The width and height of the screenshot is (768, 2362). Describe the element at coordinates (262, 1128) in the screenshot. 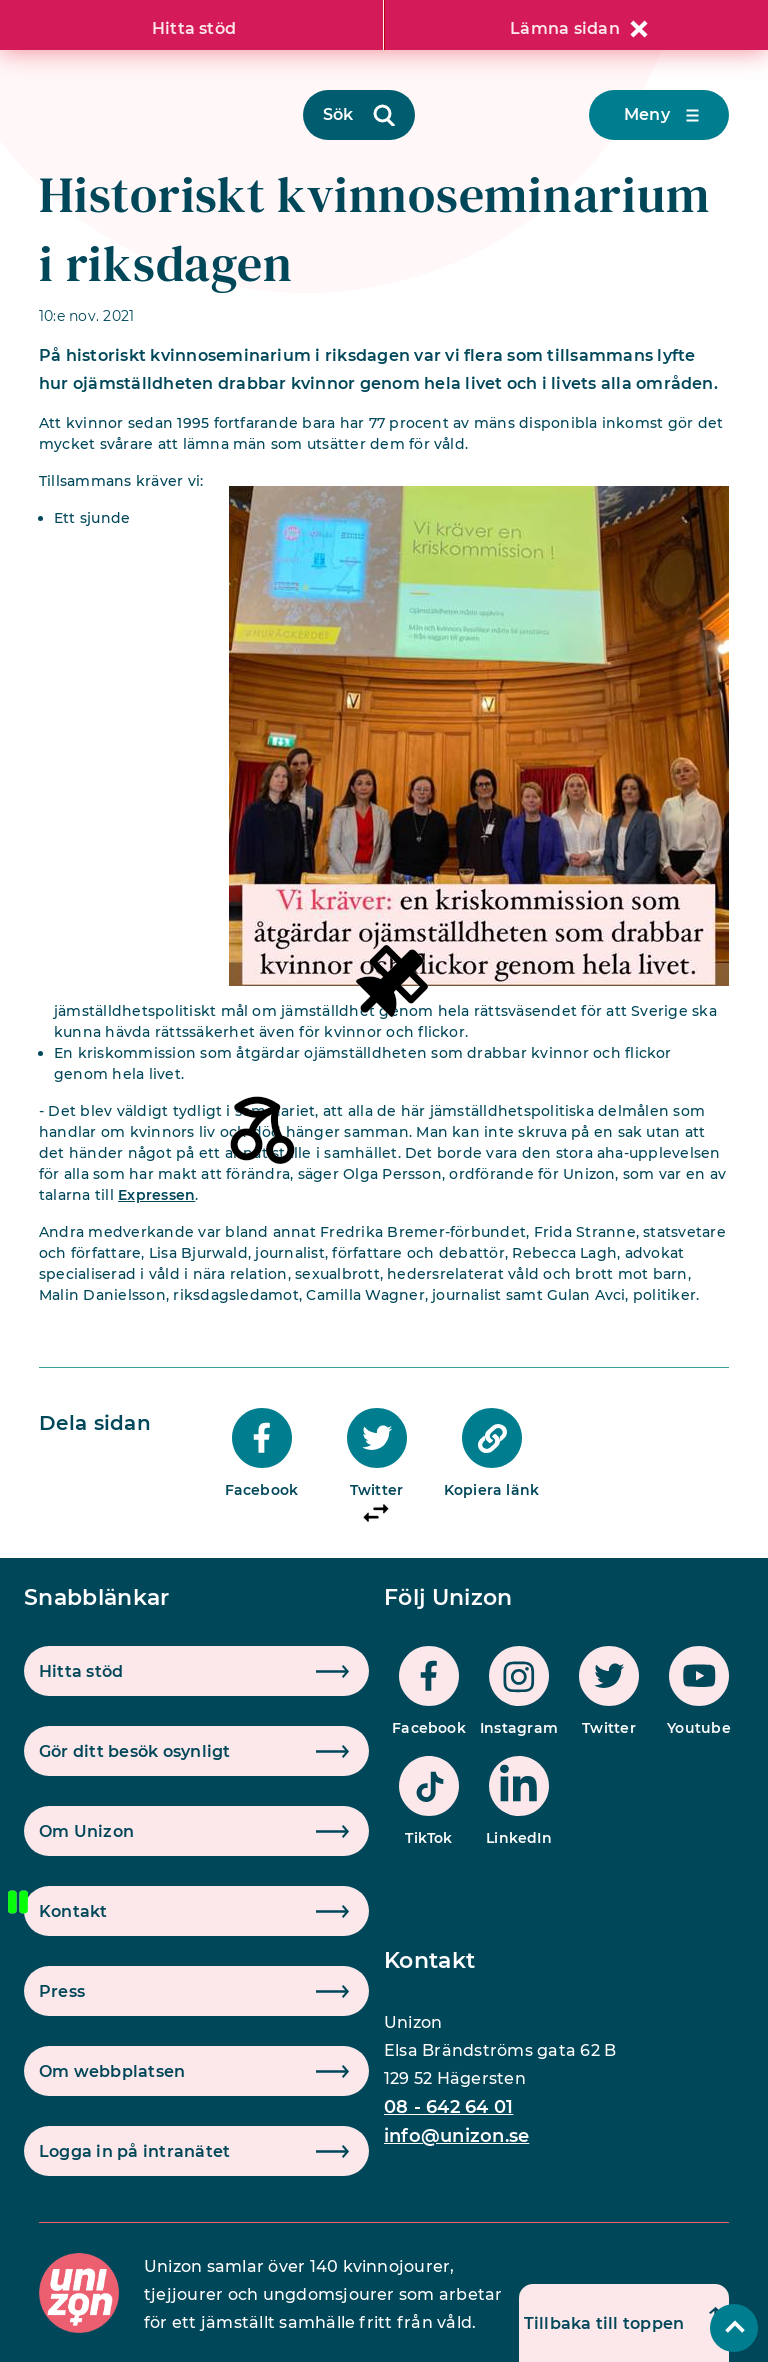

I see `indicates fruit or produce category` at that location.